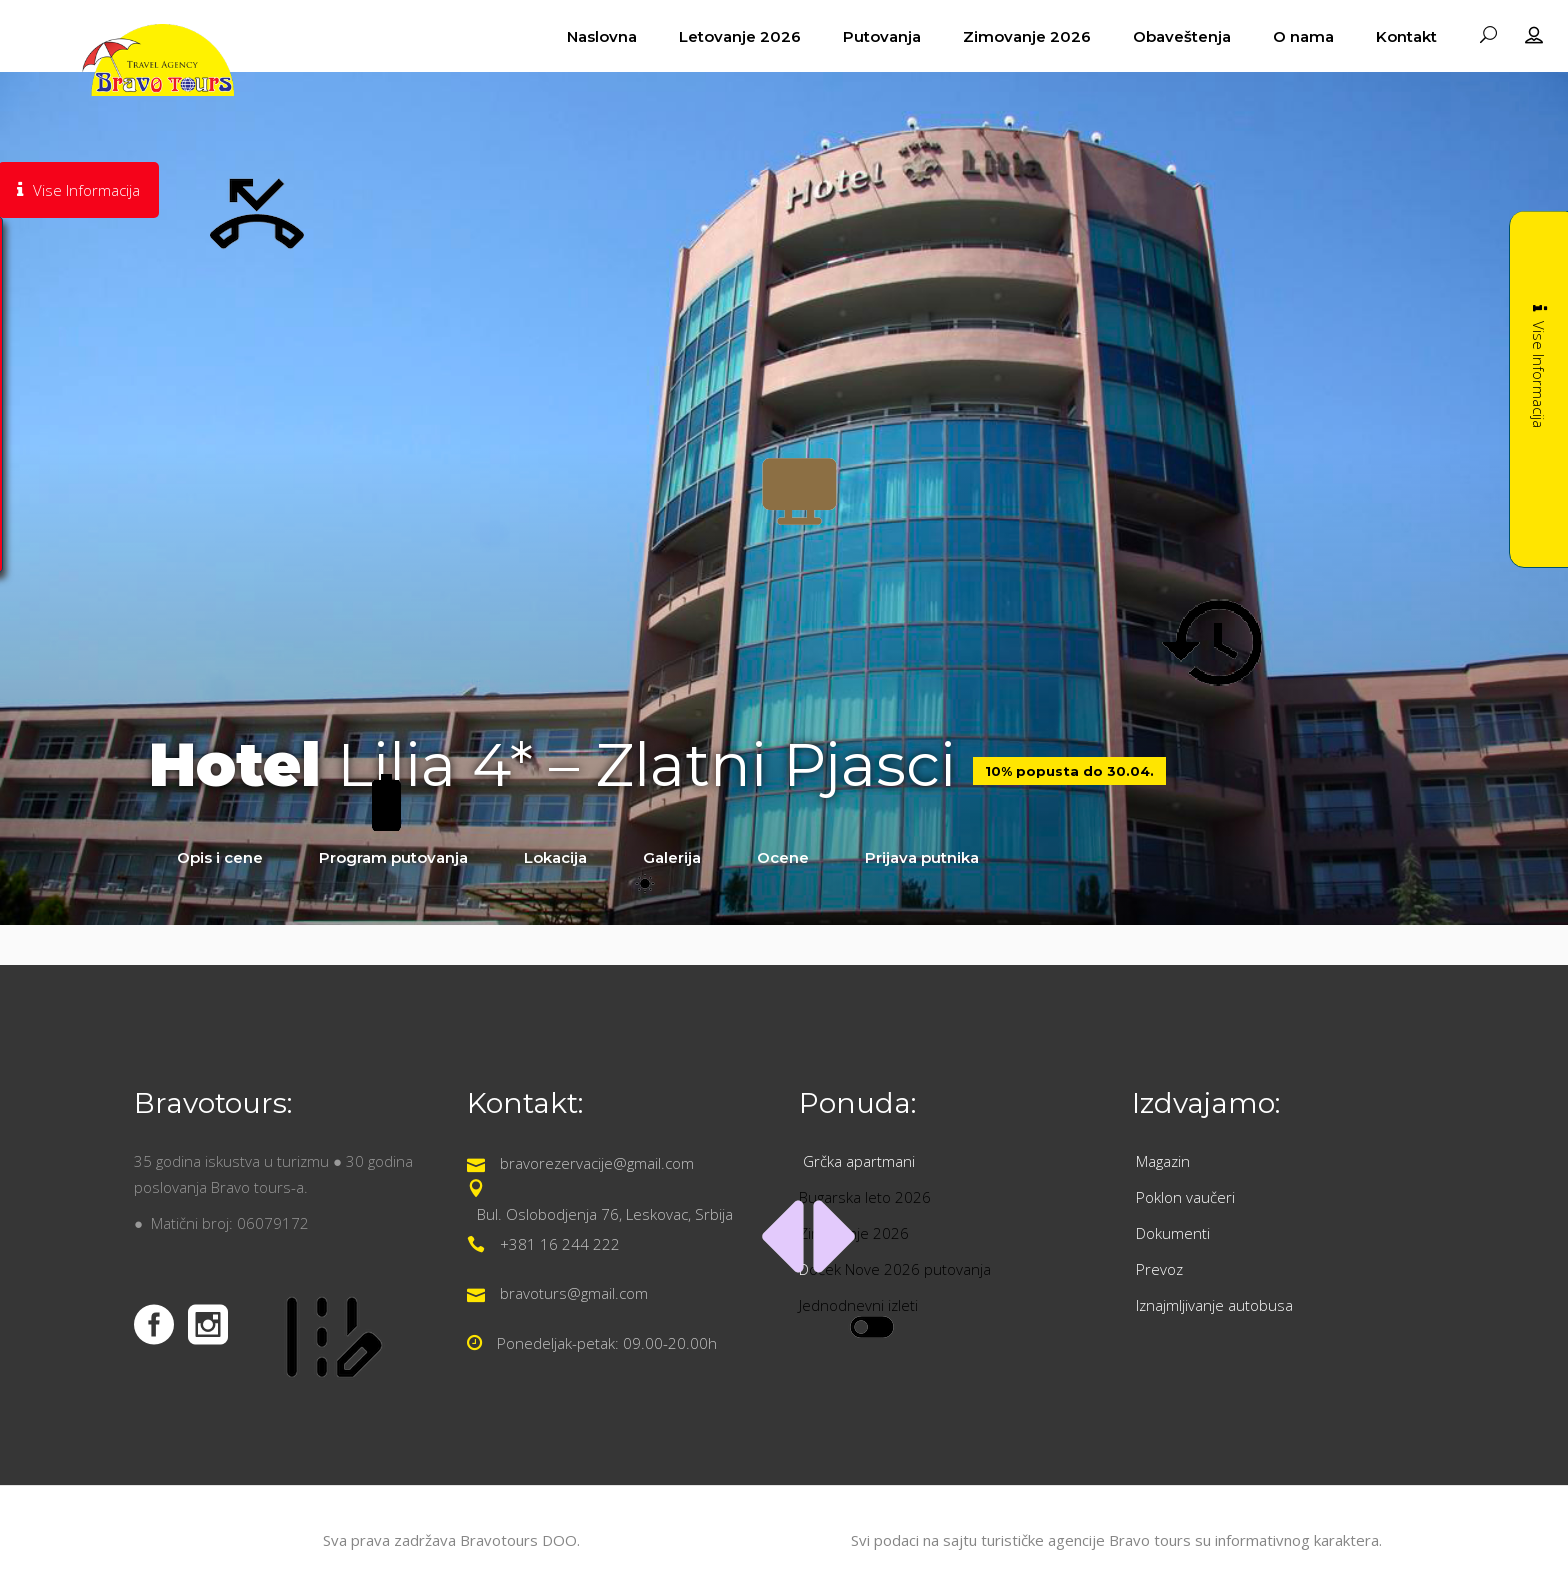 Image resolution: width=1568 pixels, height=1582 pixels. What do you see at coordinates (257, 214) in the screenshot?
I see `indicates a missed phone call` at bounding box center [257, 214].